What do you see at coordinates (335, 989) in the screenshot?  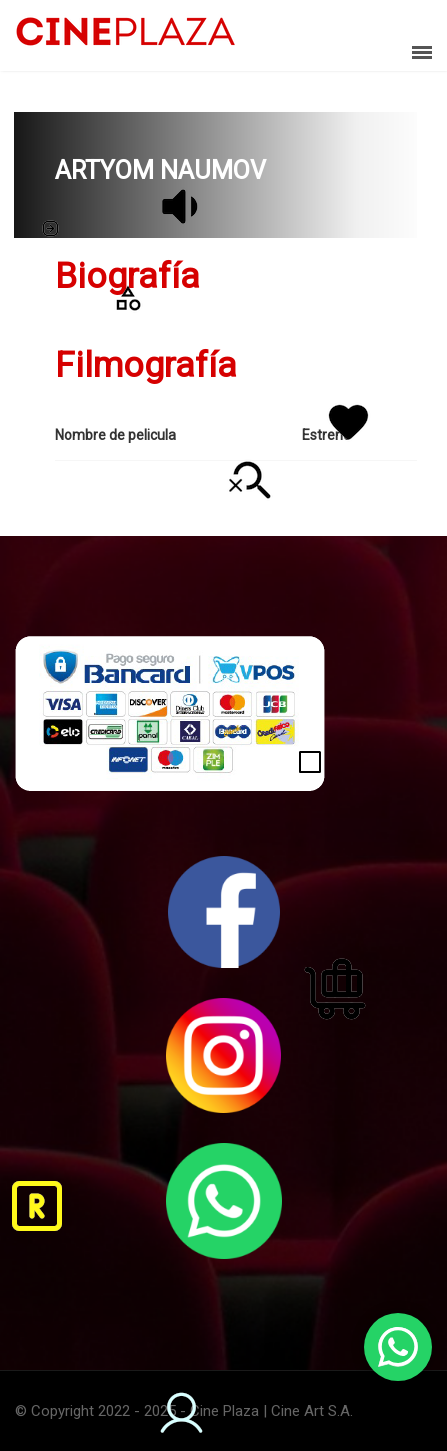 I see `baggage claim area indicator` at bounding box center [335, 989].